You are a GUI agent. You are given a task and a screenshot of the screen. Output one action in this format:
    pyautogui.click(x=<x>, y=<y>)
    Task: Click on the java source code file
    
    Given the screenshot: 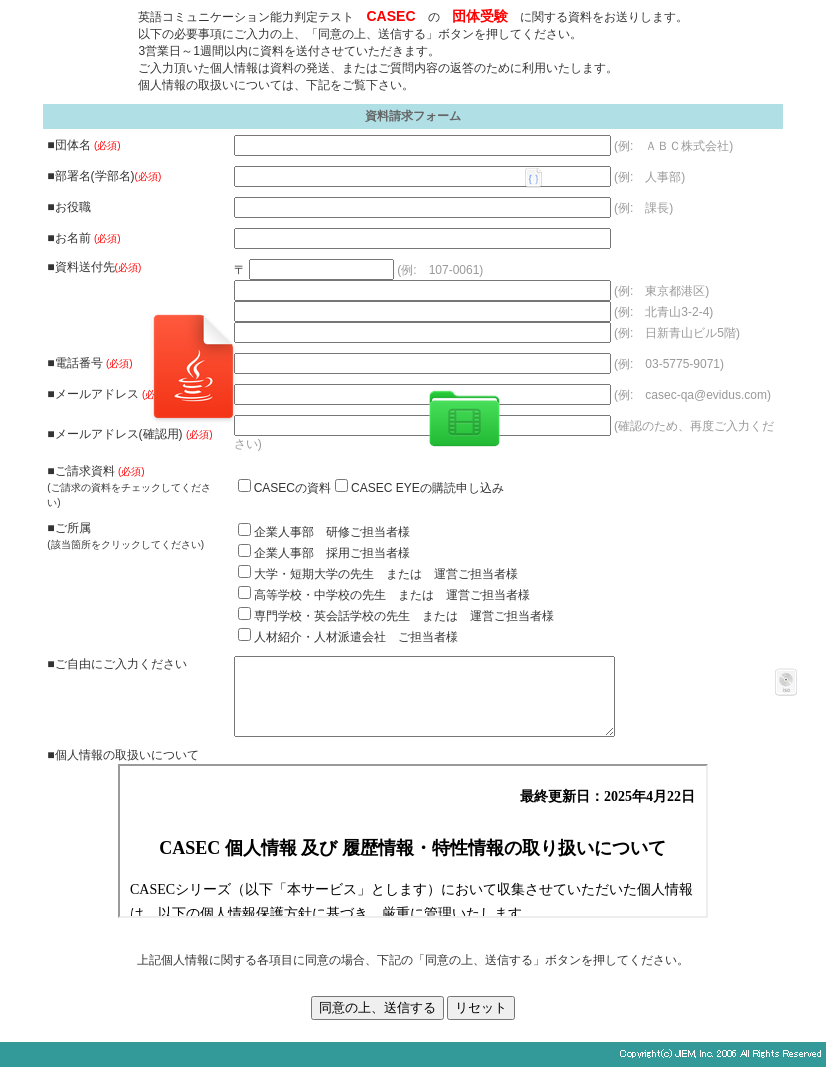 What is the action you would take?
    pyautogui.click(x=193, y=368)
    